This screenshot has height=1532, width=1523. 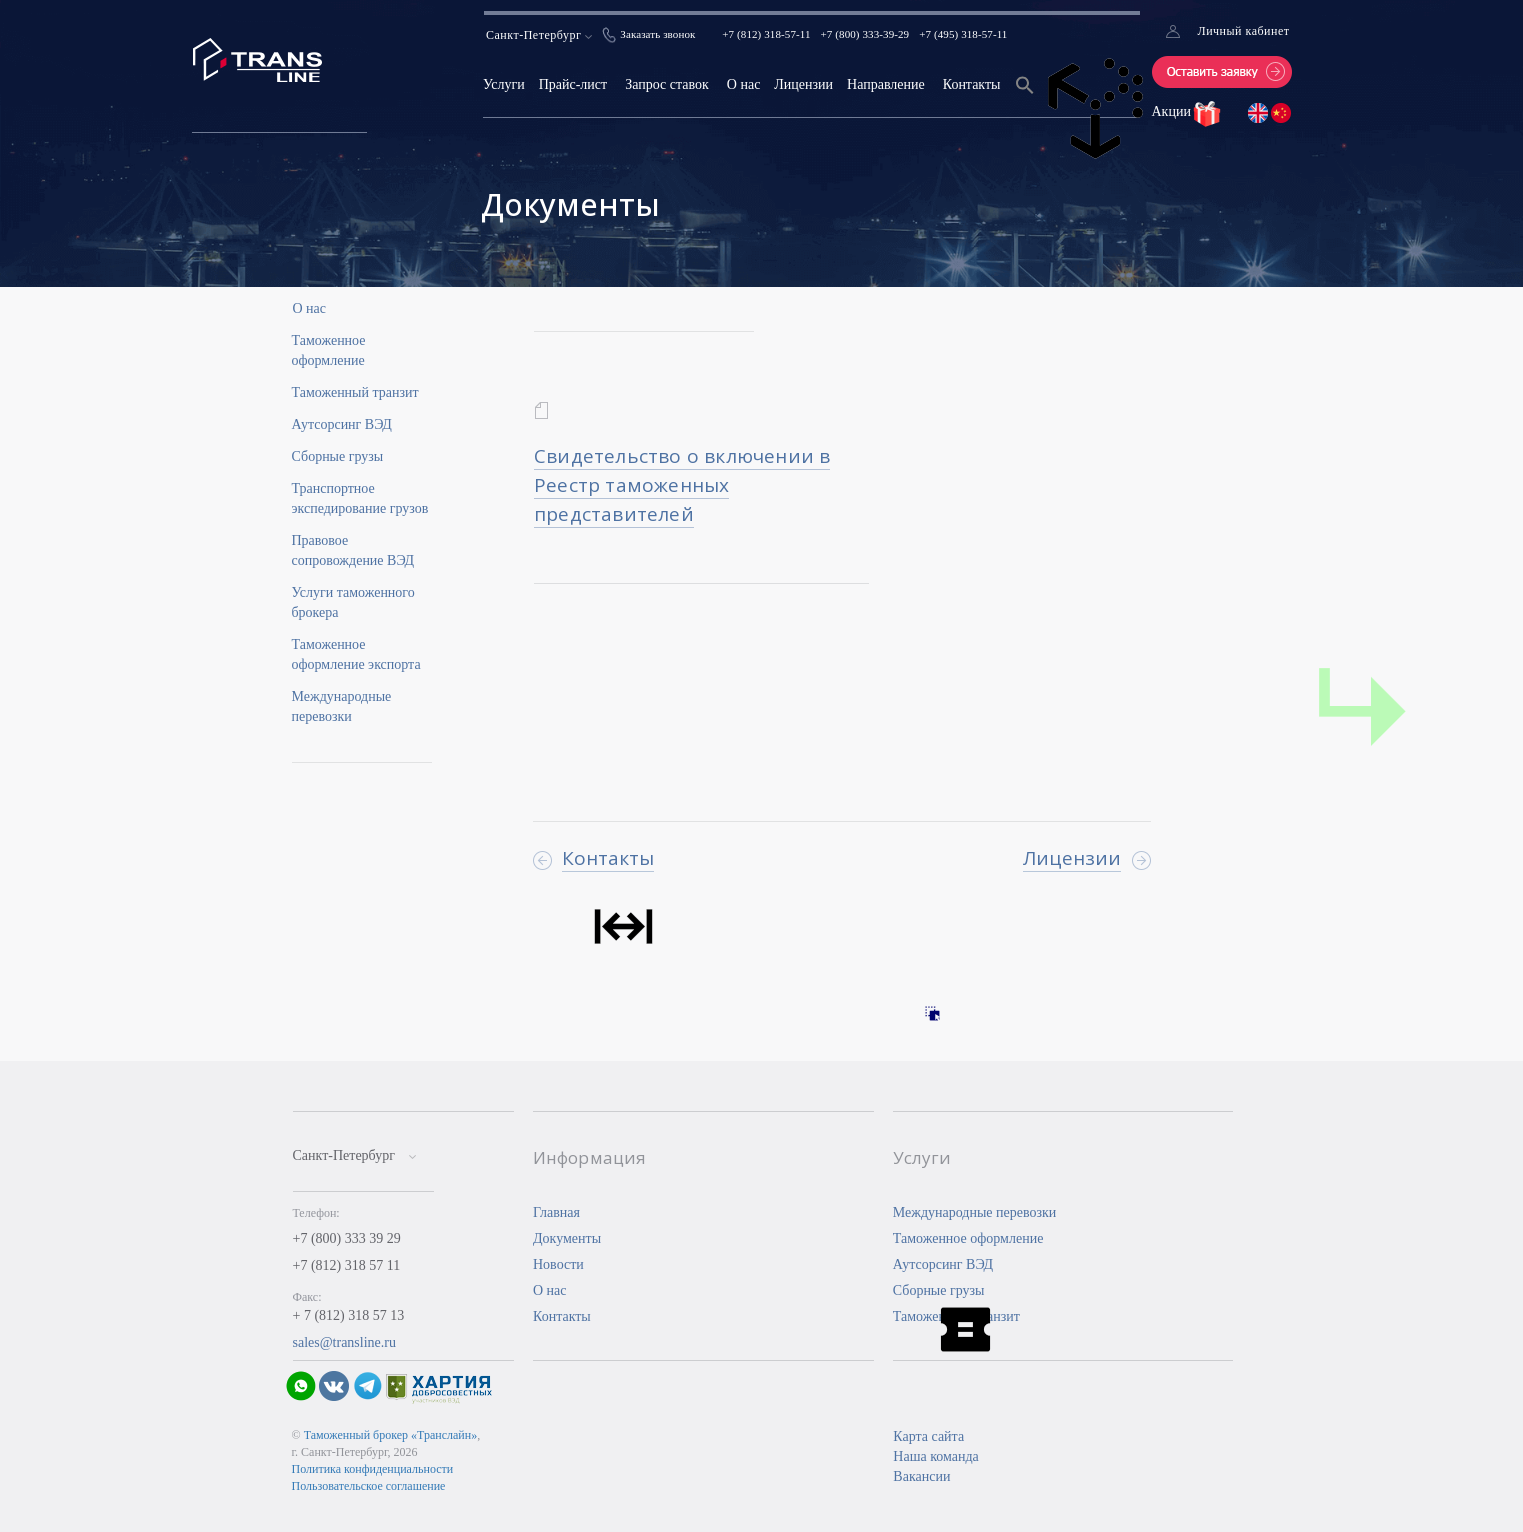 What do you see at coordinates (1095, 108) in the screenshot?
I see `uncharted software company logo` at bounding box center [1095, 108].